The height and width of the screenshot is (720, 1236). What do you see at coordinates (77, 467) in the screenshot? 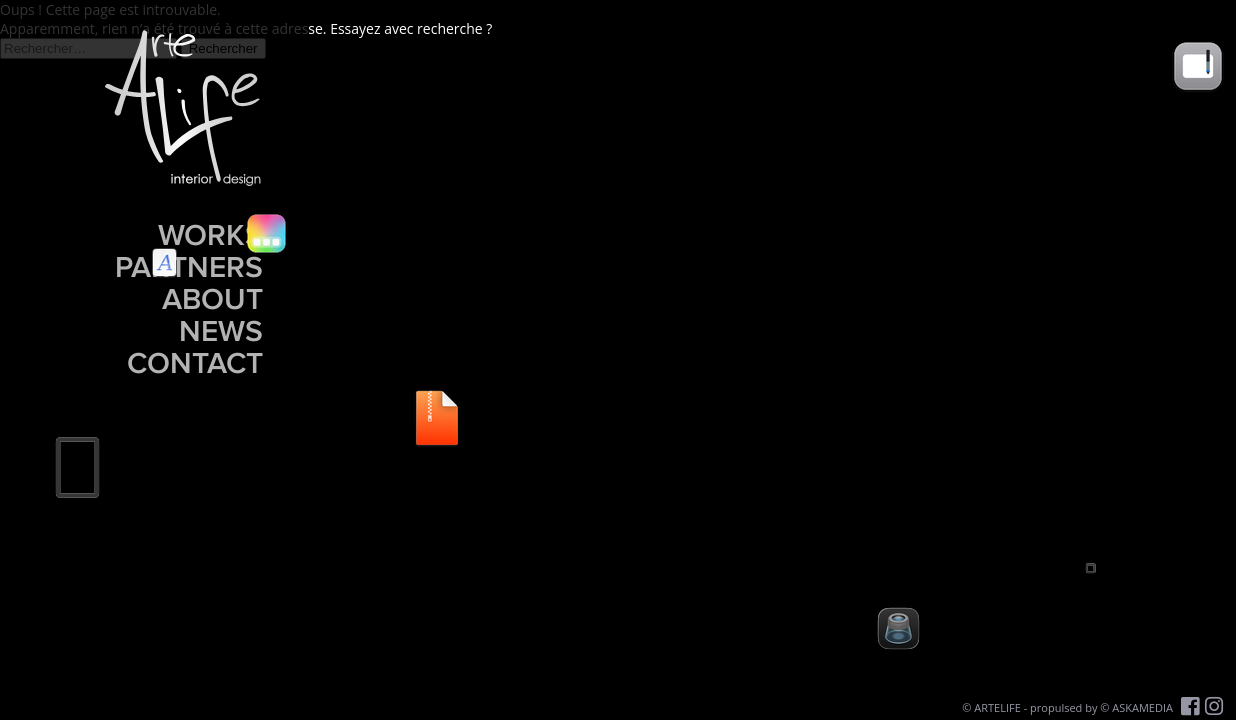
I see `indicates a tablet or touch-screen device` at bounding box center [77, 467].